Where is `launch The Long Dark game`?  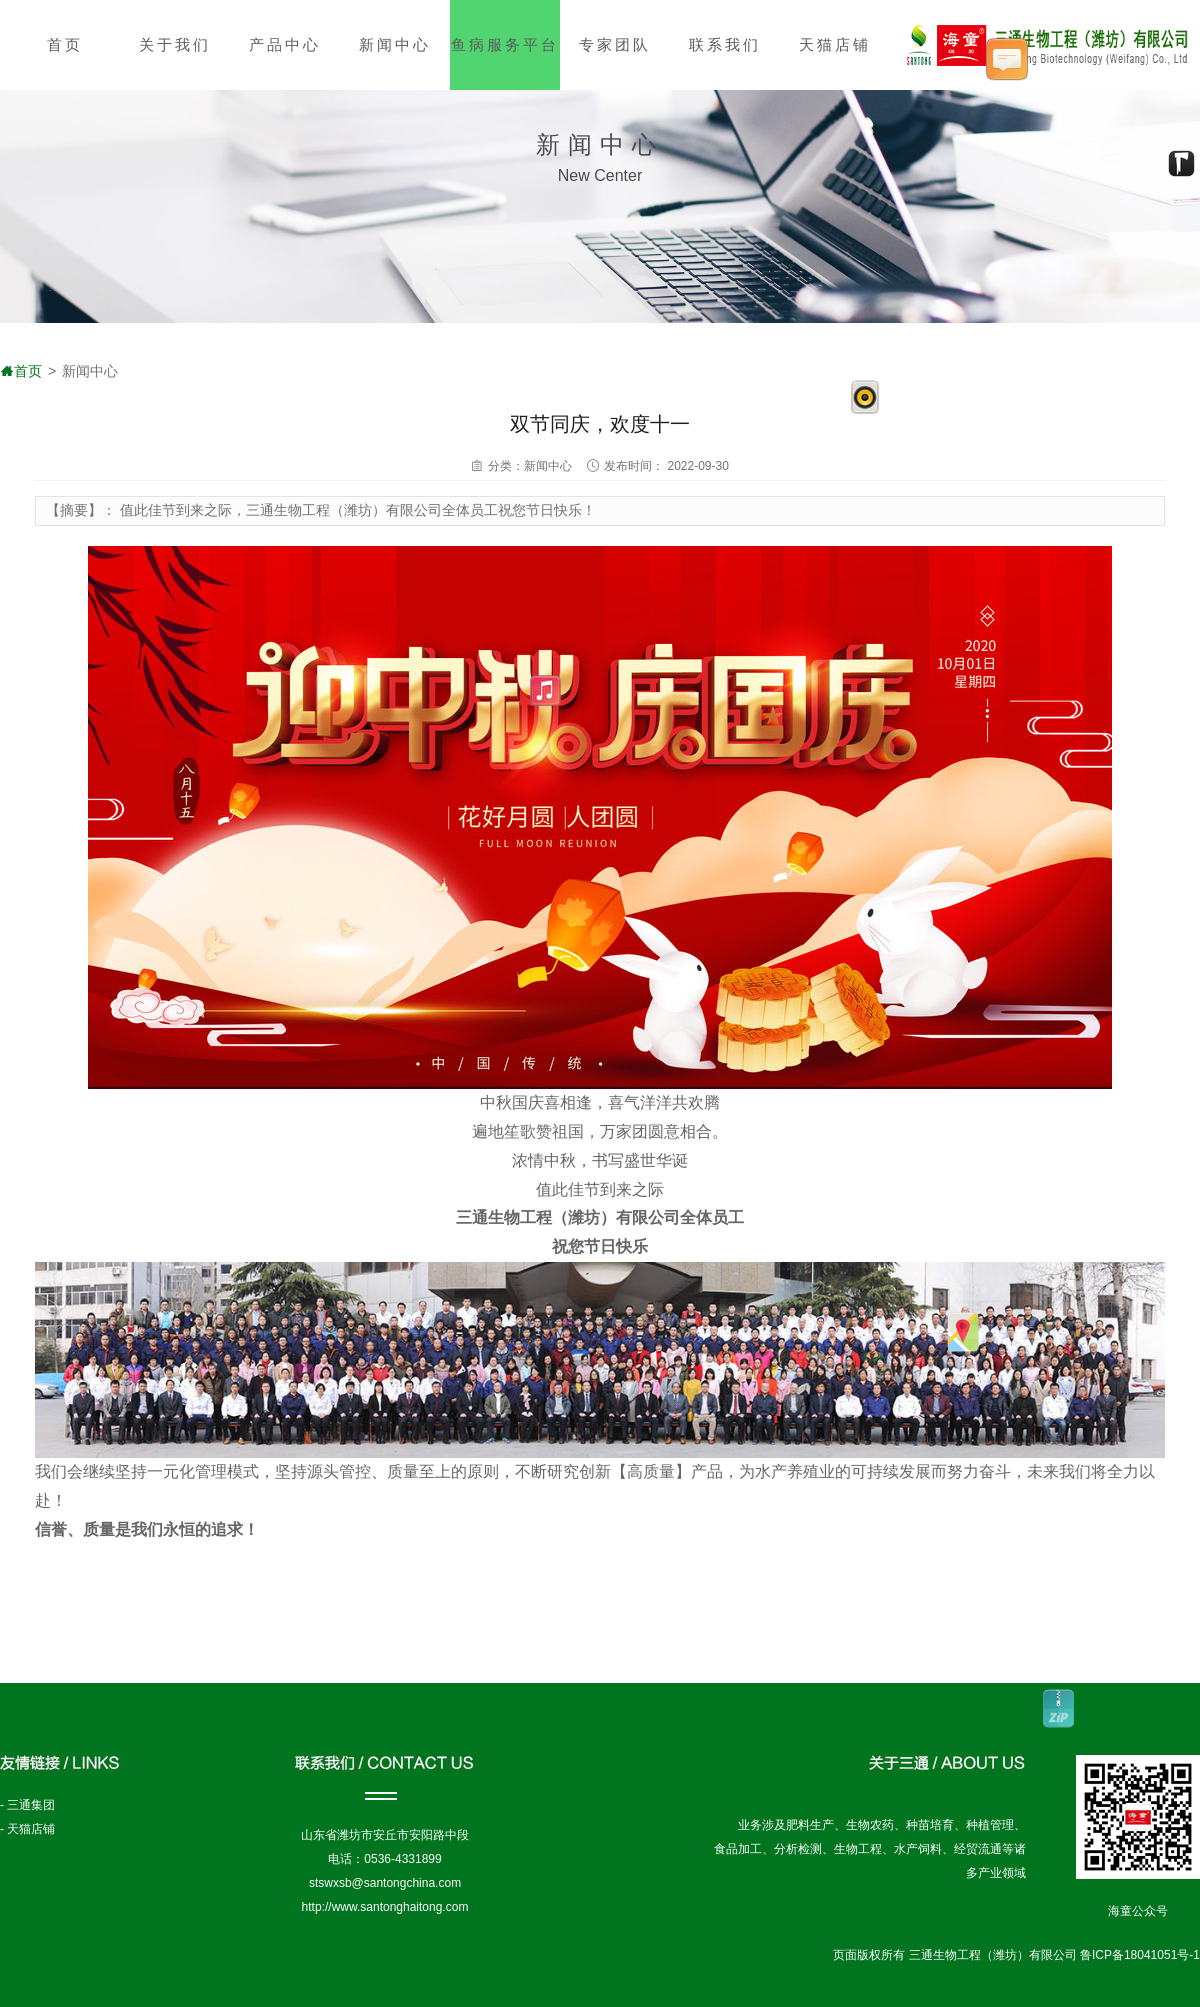 launch The Long Dark game is located at coordinates (1181, 163).